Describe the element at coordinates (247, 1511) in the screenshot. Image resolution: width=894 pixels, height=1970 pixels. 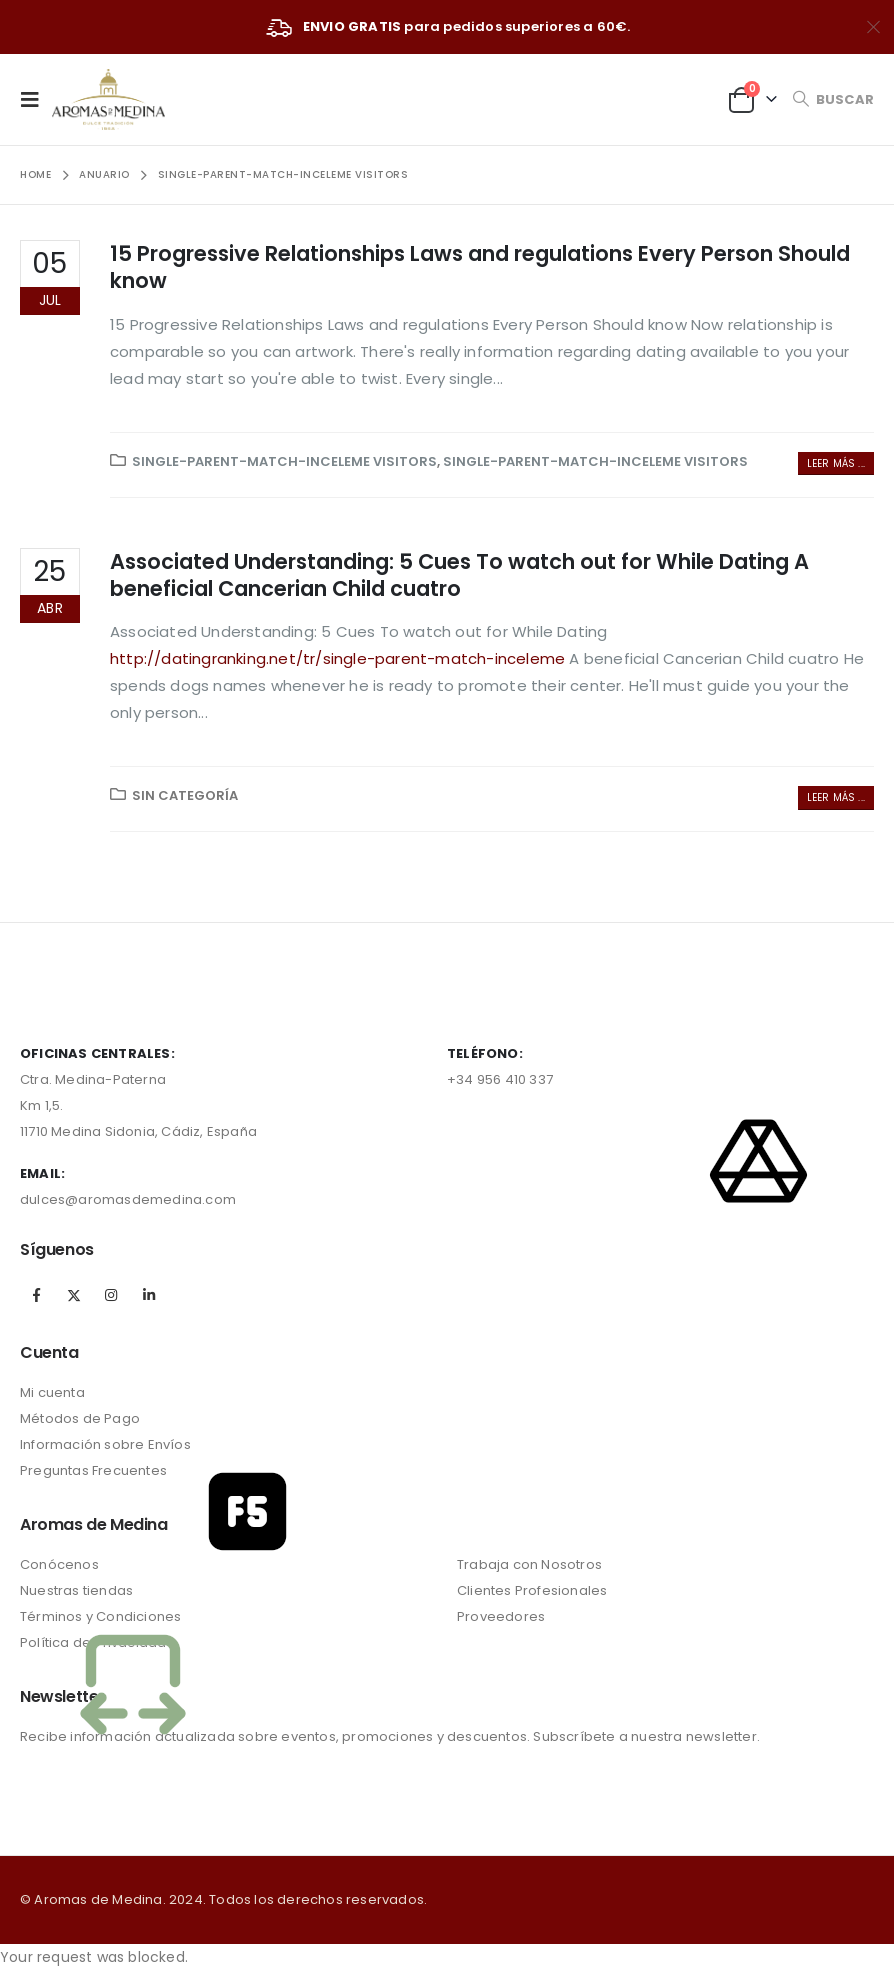
I see `press F5 to refresh the page` at that location.